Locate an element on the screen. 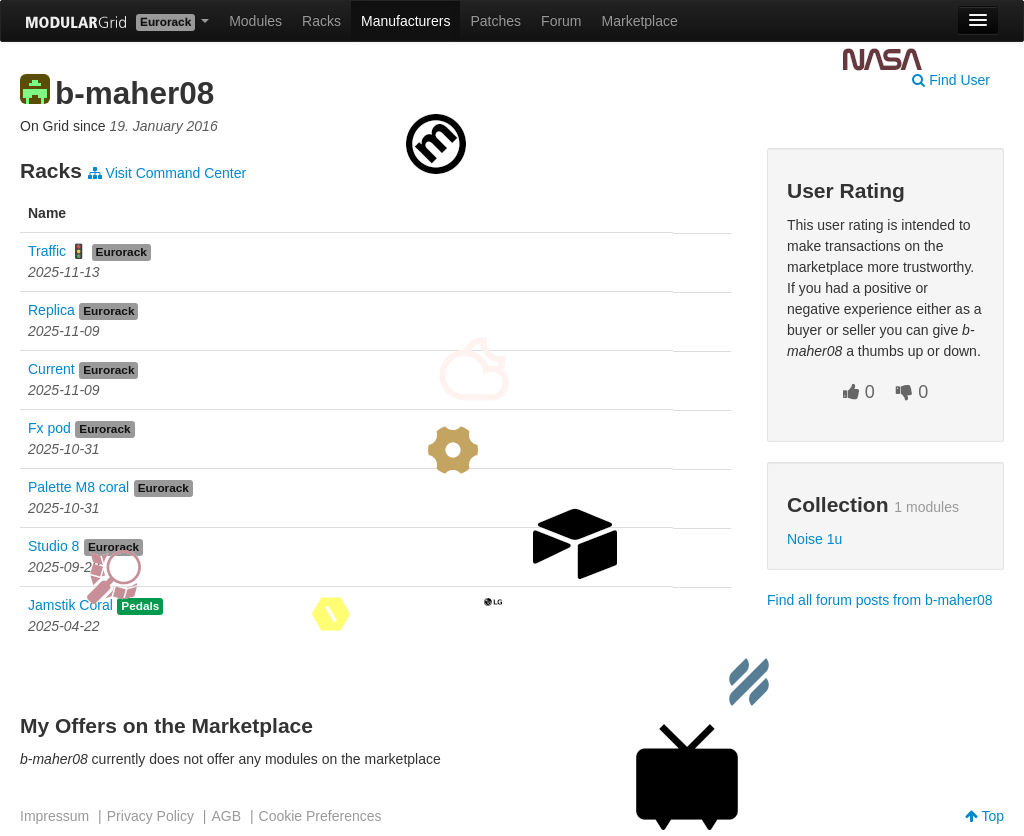 The height and width of the screenshot is (836, 1024). LG brand logo or product identifier is located at coordinates (493, 602).